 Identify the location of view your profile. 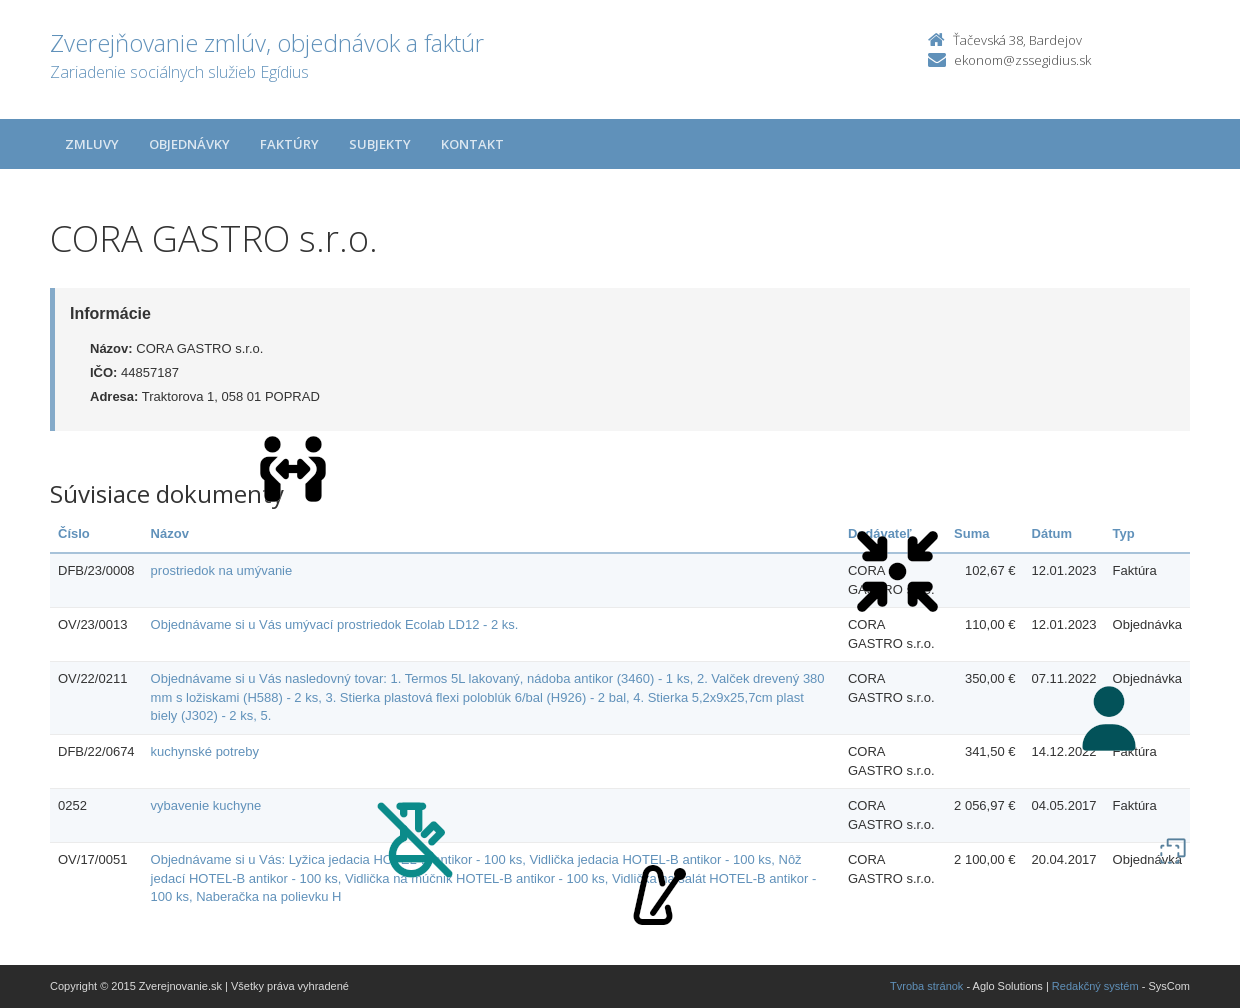
(1109, 718).